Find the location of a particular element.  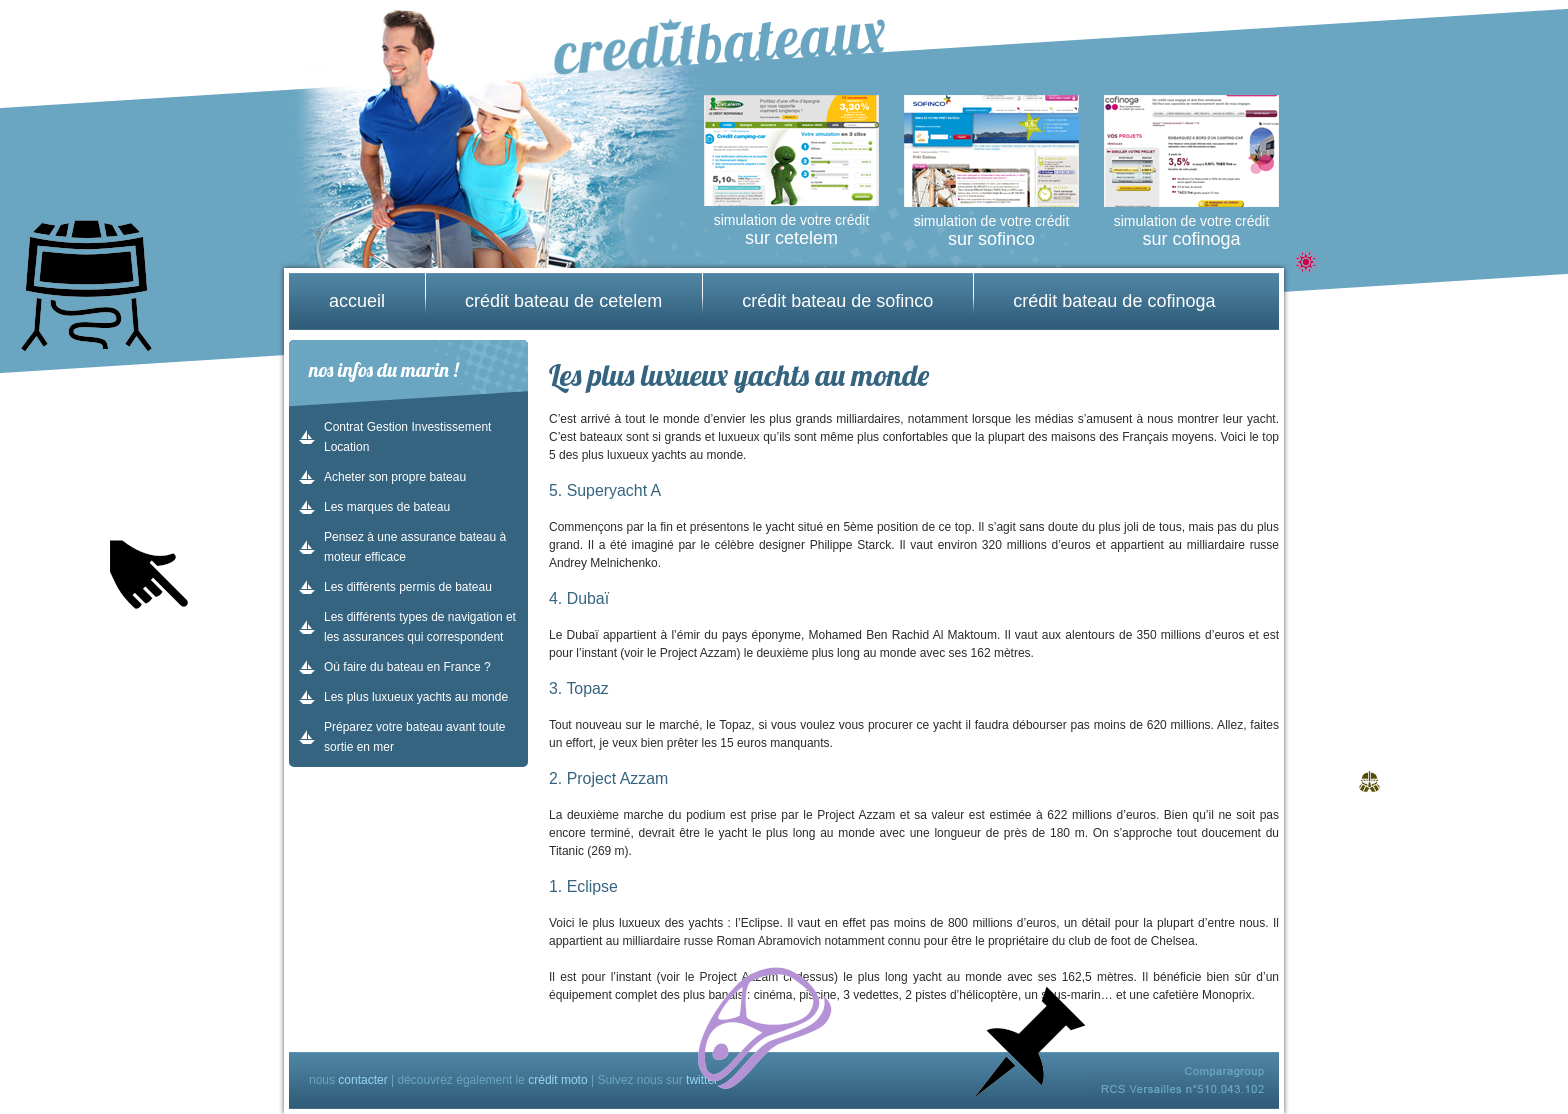

select dwarf character class is located at coordinates (1369, 781).